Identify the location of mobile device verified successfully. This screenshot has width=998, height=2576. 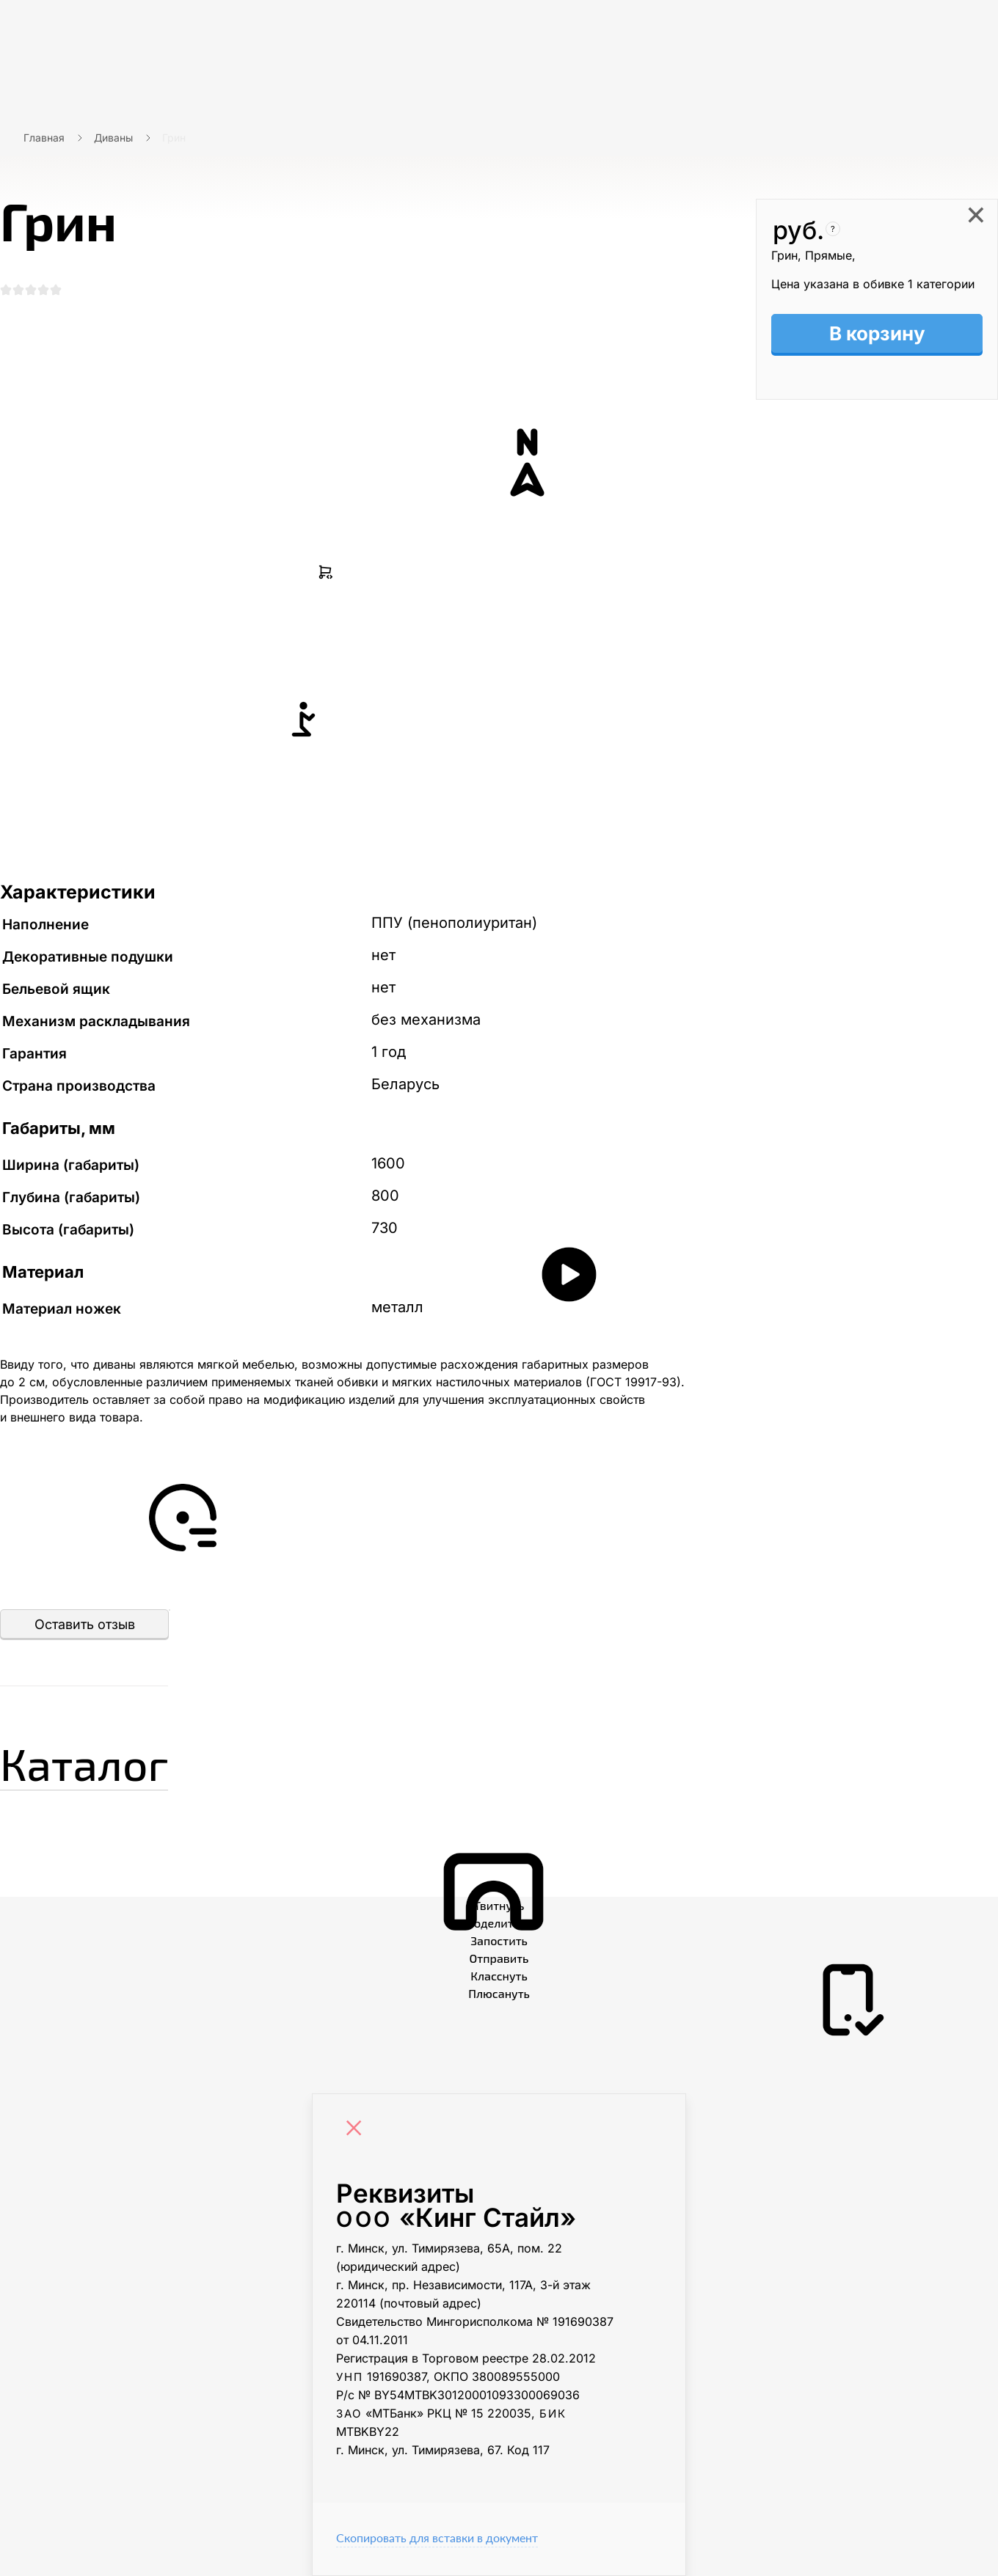
(848, 1999).